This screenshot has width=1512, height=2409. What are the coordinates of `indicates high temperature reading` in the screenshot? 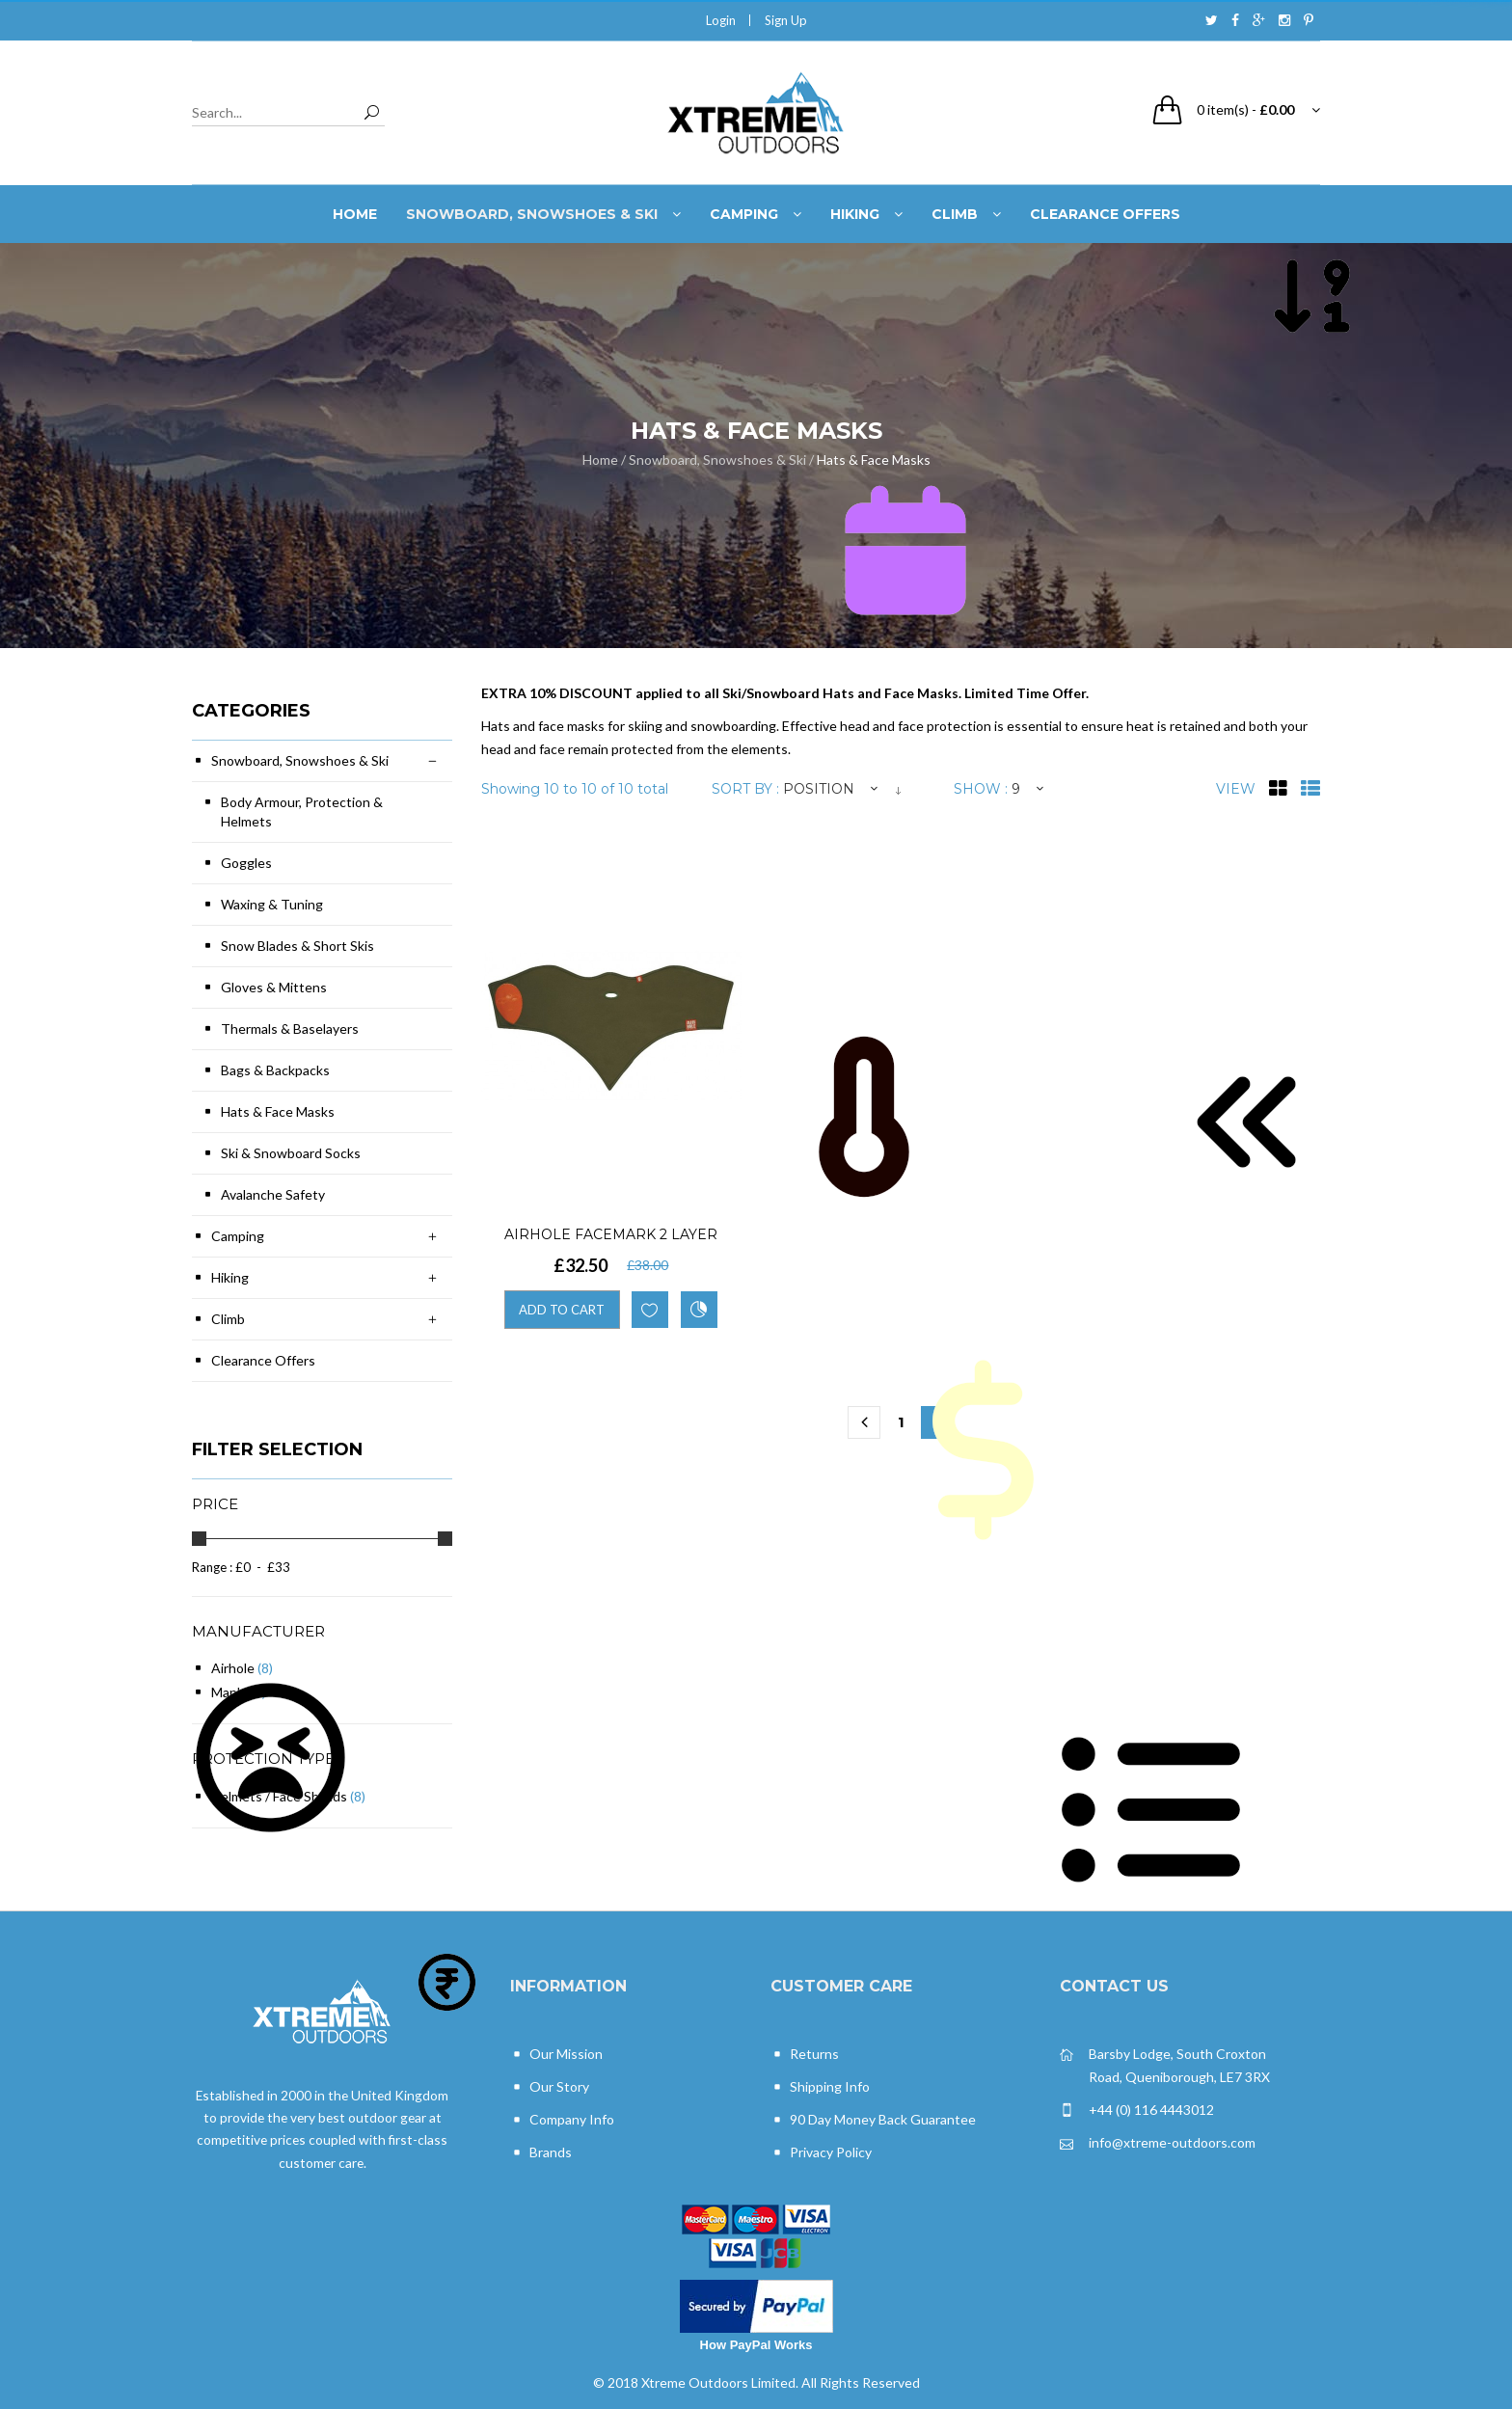 It's located at (864, 1117).